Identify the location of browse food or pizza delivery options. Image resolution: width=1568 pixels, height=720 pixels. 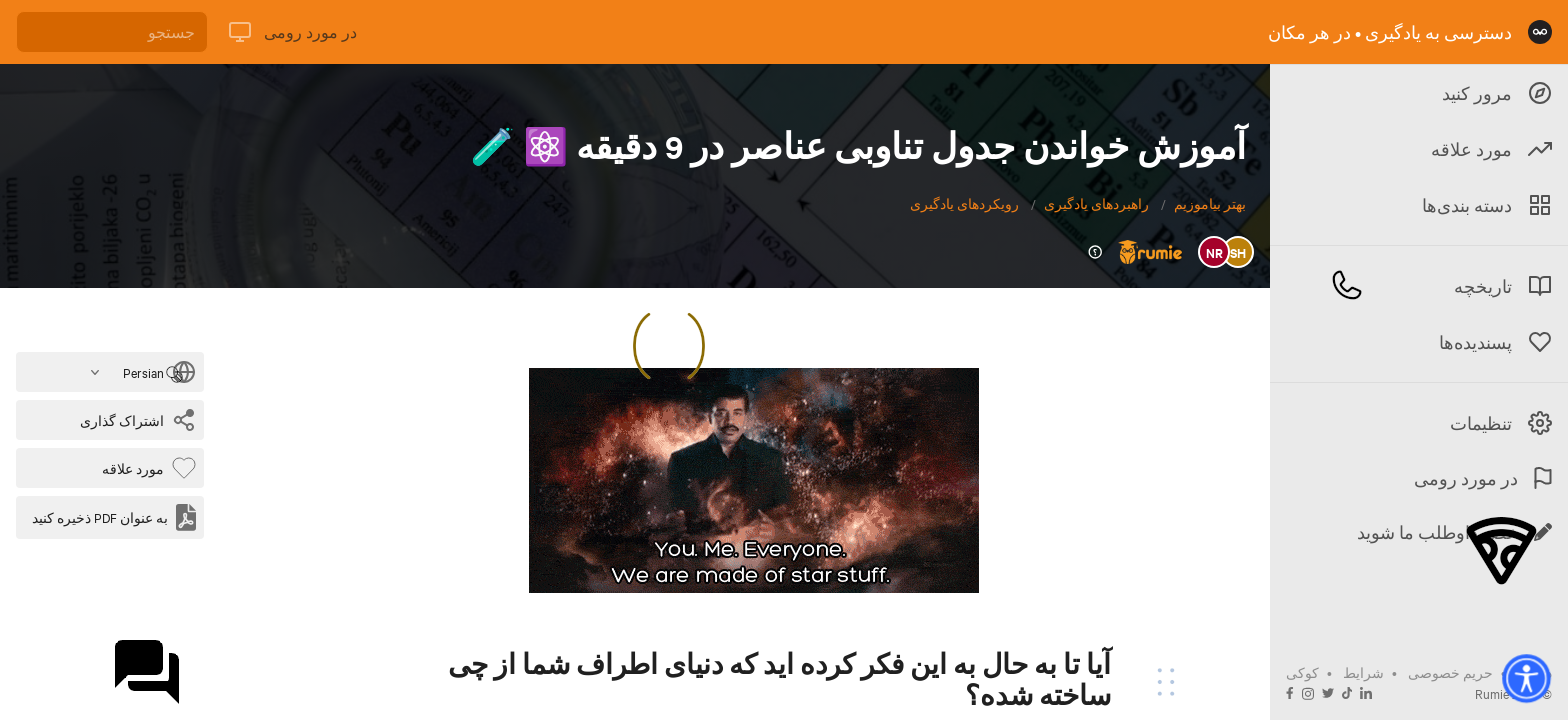
(1501, 549).